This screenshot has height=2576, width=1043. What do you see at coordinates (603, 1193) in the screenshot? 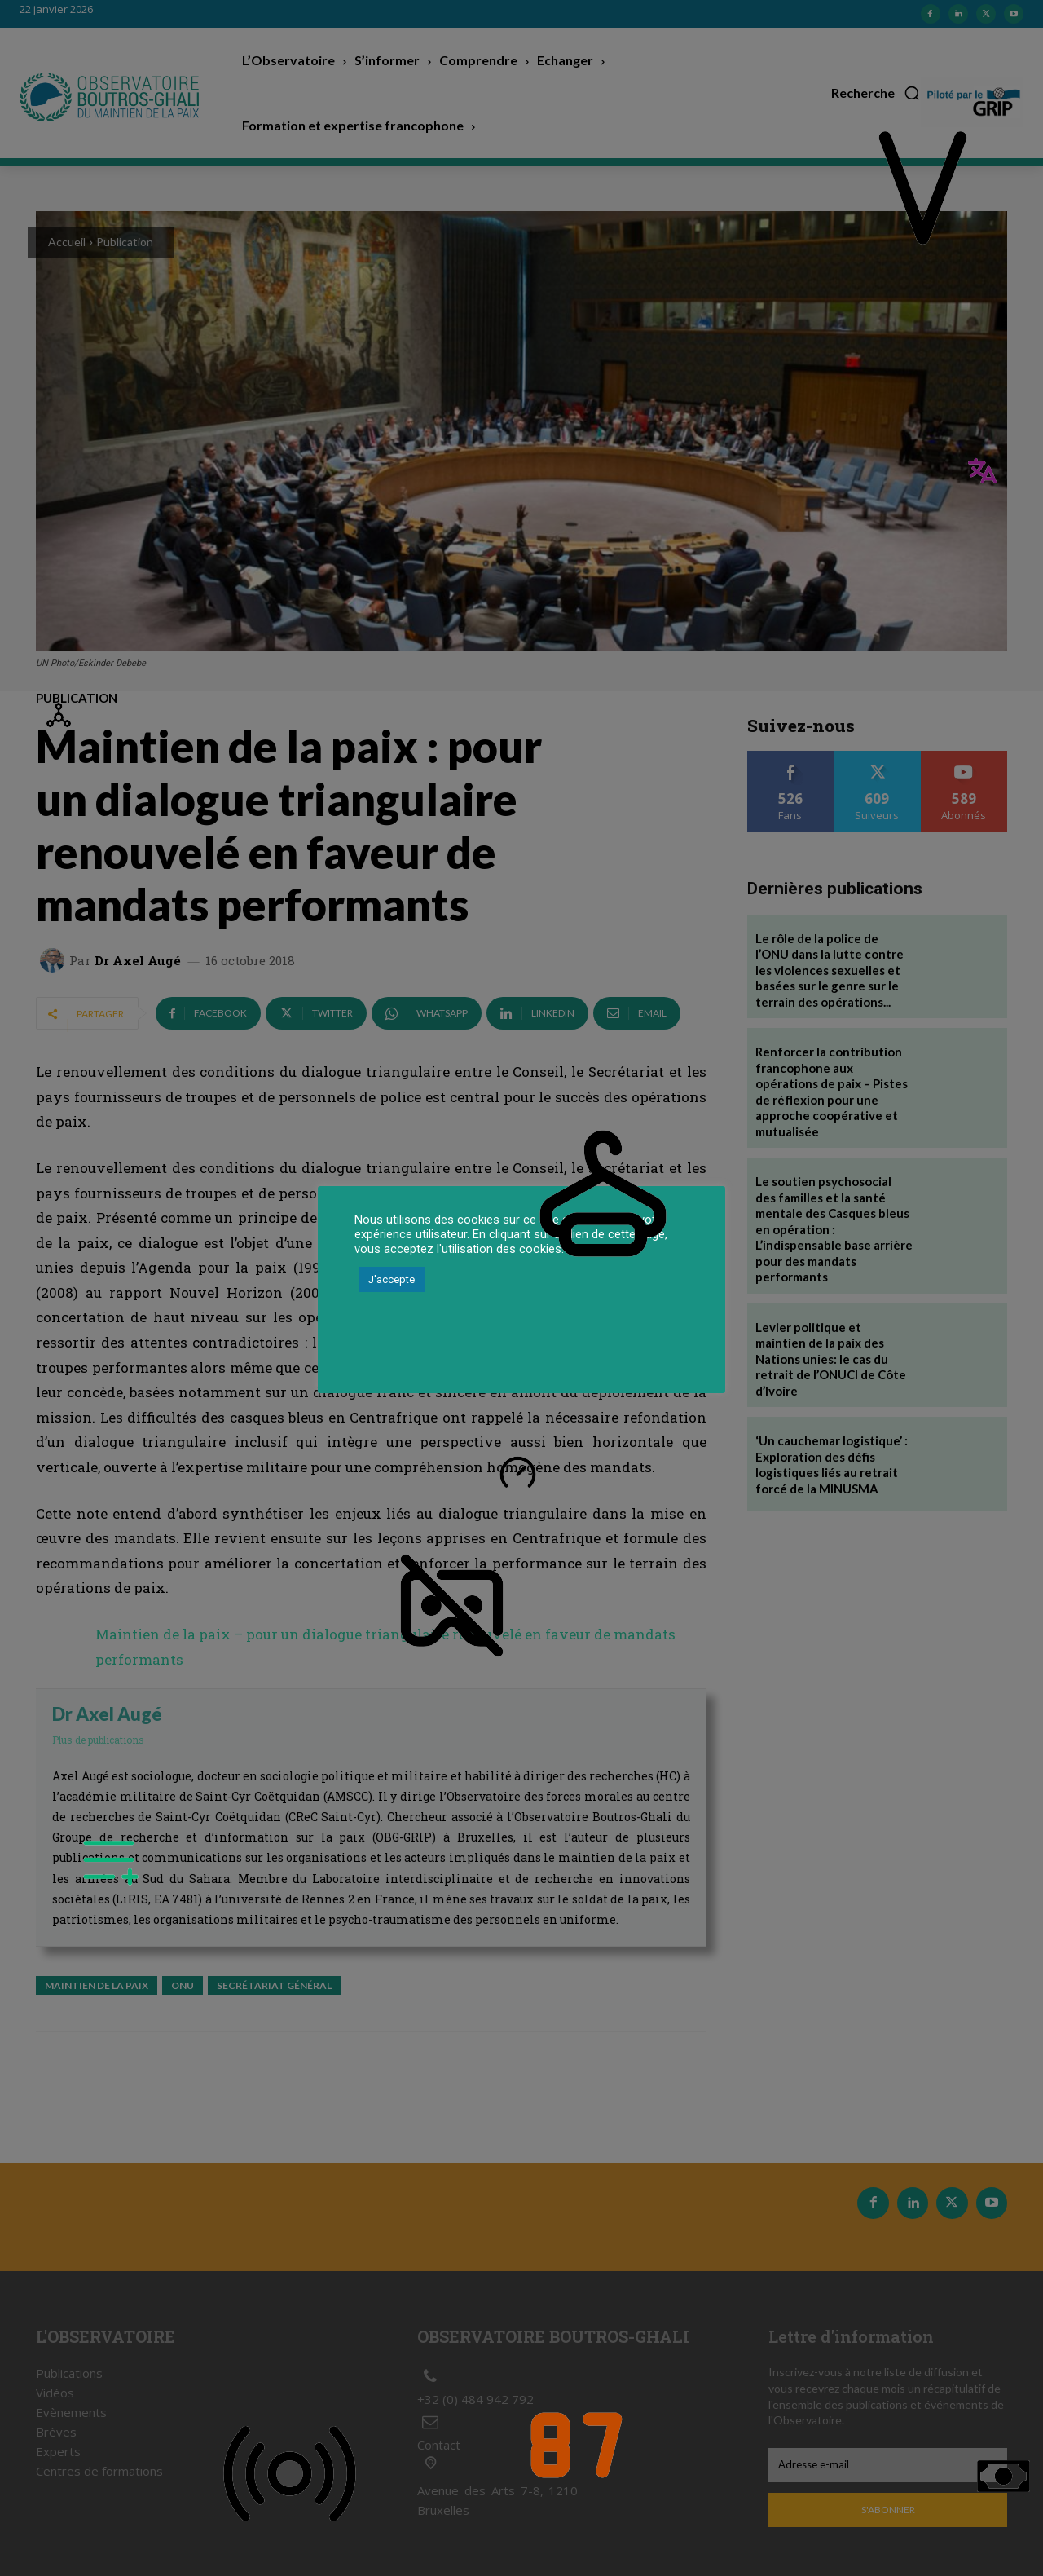
I see `access wardrobe or clothing options` at bounding box center [603, 1193].